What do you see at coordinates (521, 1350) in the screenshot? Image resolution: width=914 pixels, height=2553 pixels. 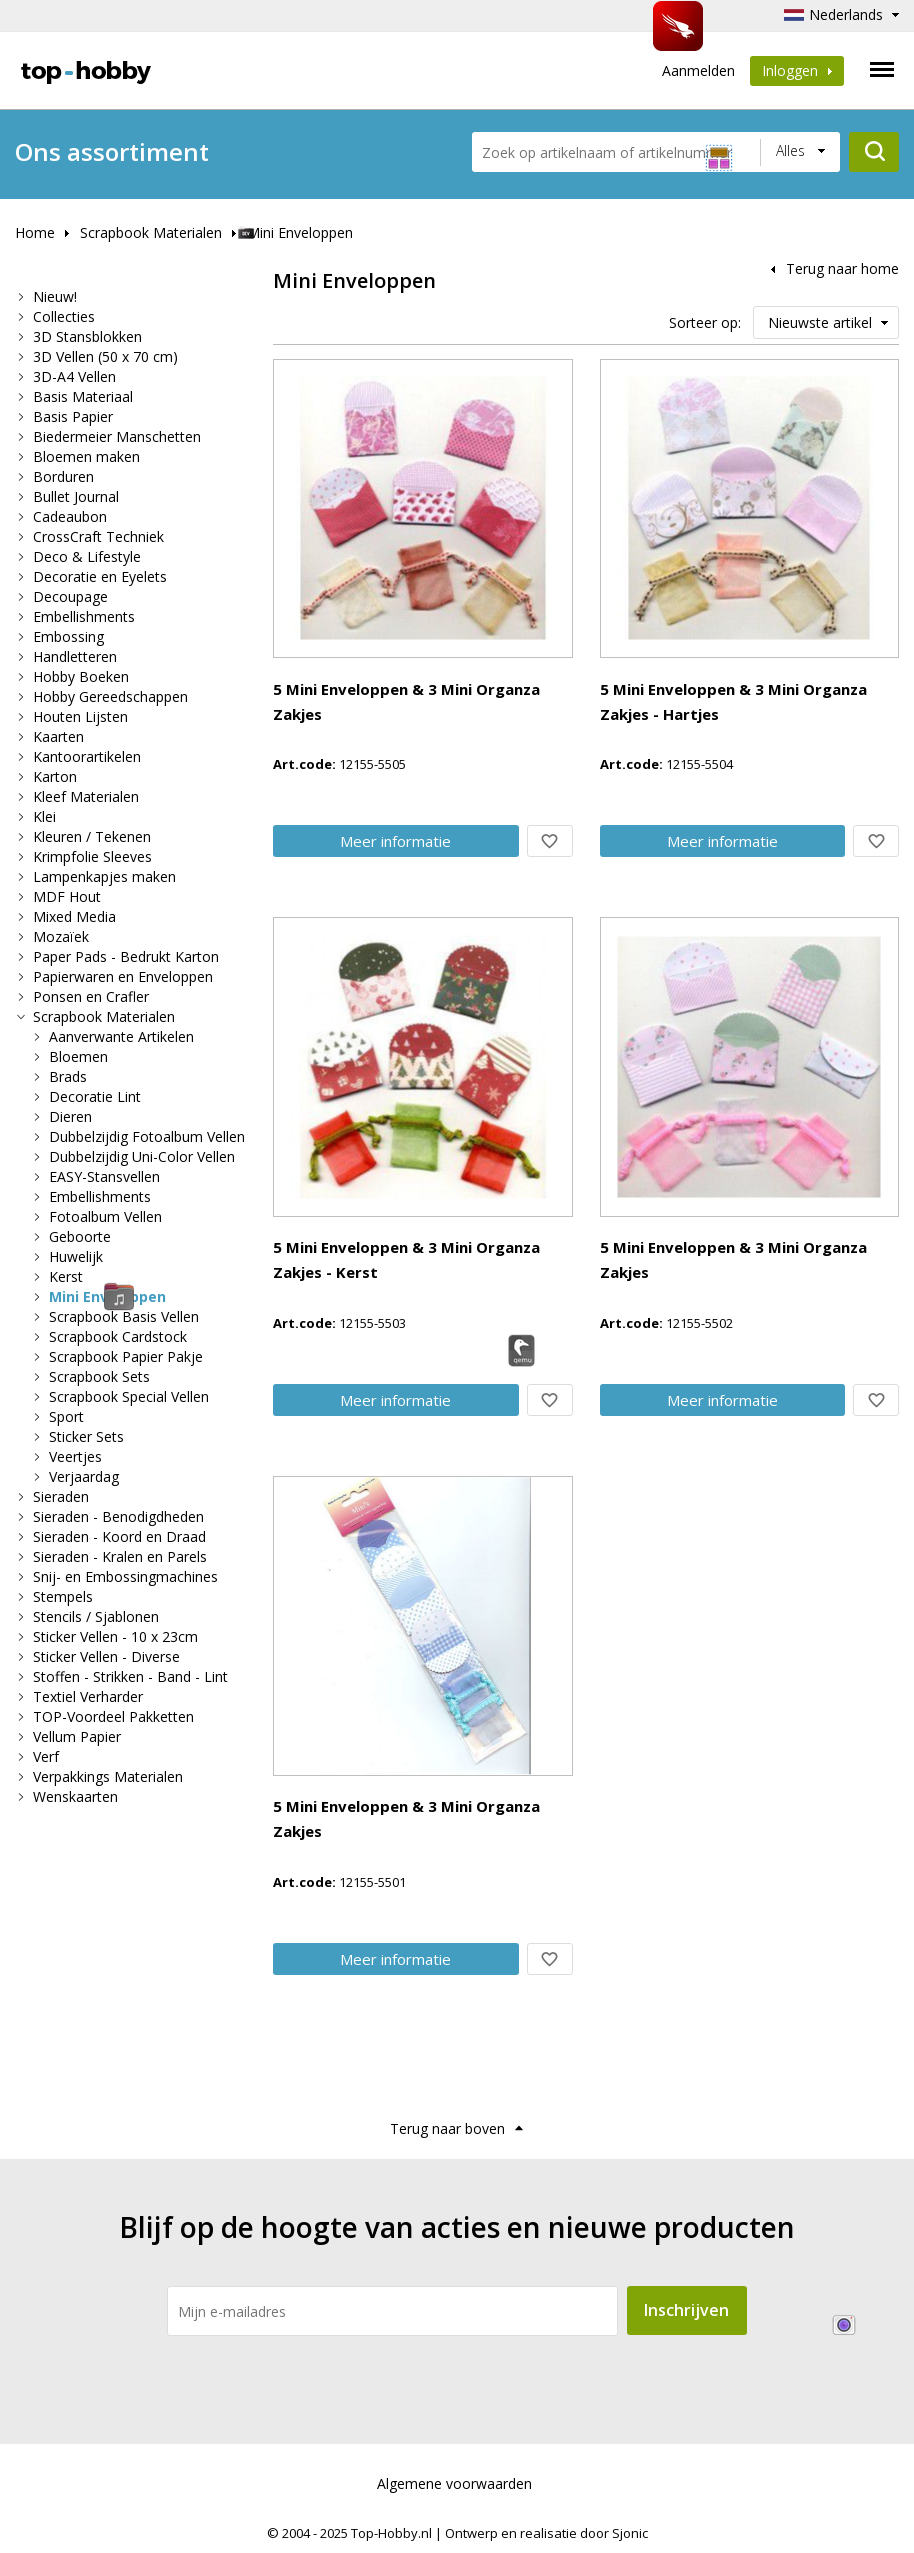 I see `qemu virtual disk image file` at bounding box center [521, 1350].